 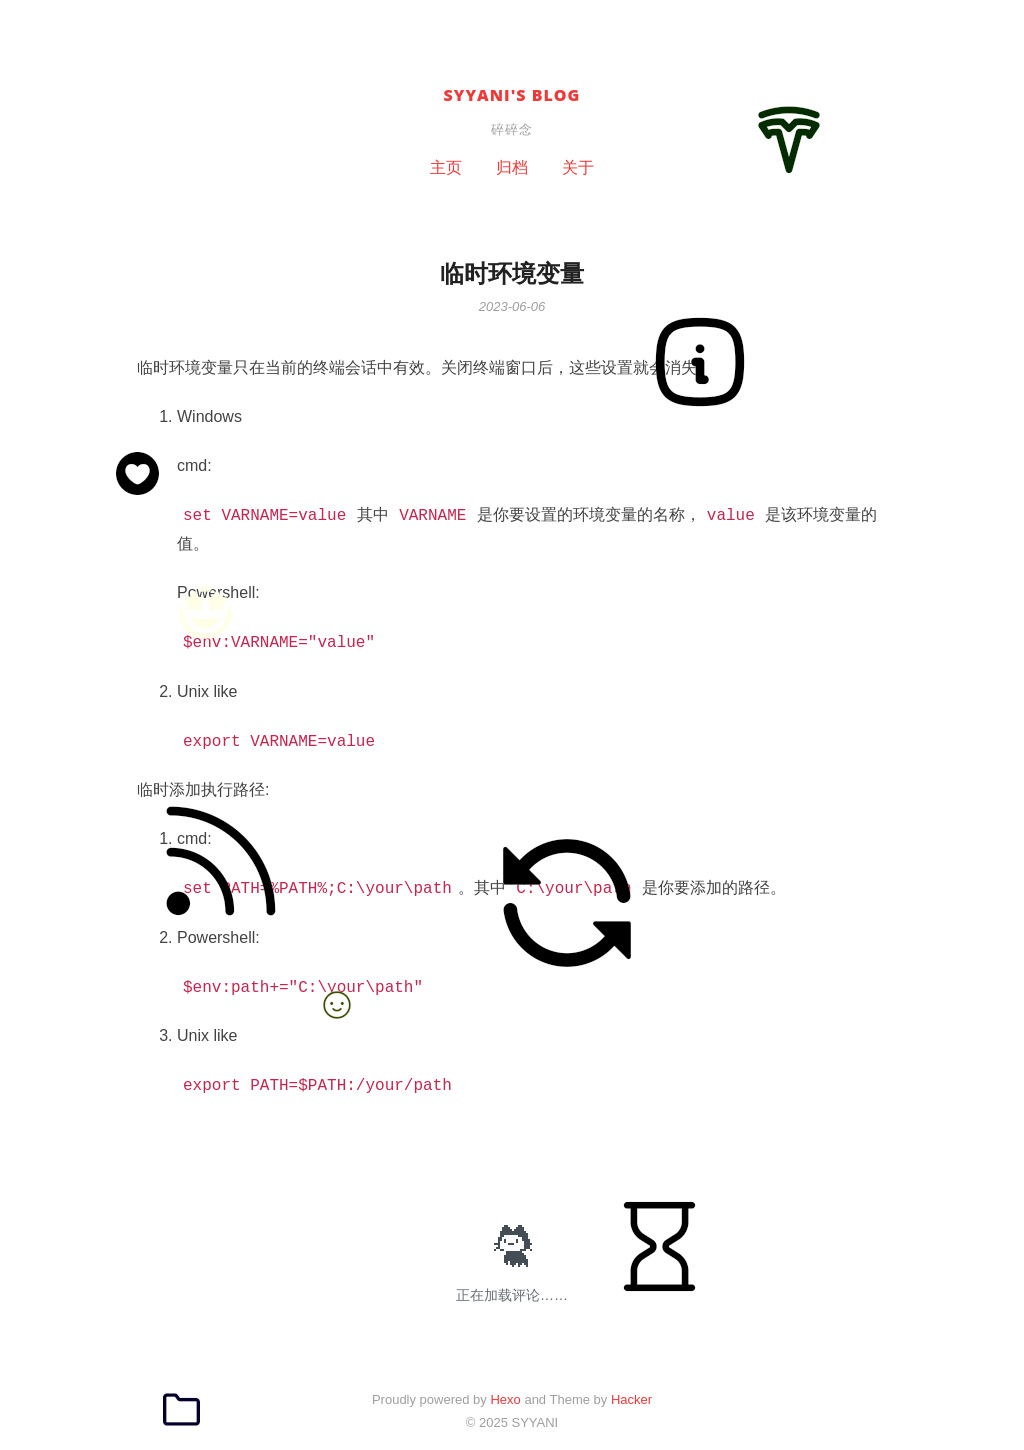 What do you see at coordinates (181, 1409) in the screenshot?
I see `open folder or directory` at bounding box center [181, 1409].